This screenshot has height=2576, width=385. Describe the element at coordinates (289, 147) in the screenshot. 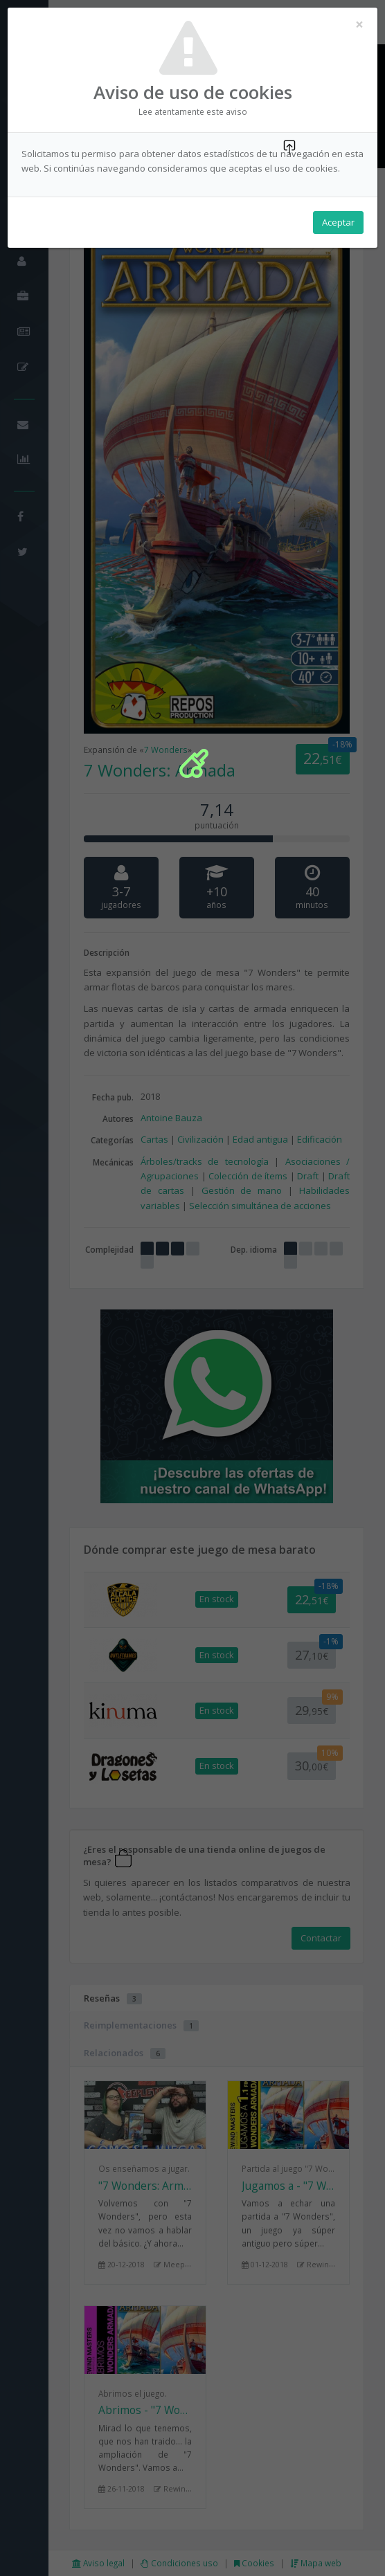

I see `upload a file or document` at that location.